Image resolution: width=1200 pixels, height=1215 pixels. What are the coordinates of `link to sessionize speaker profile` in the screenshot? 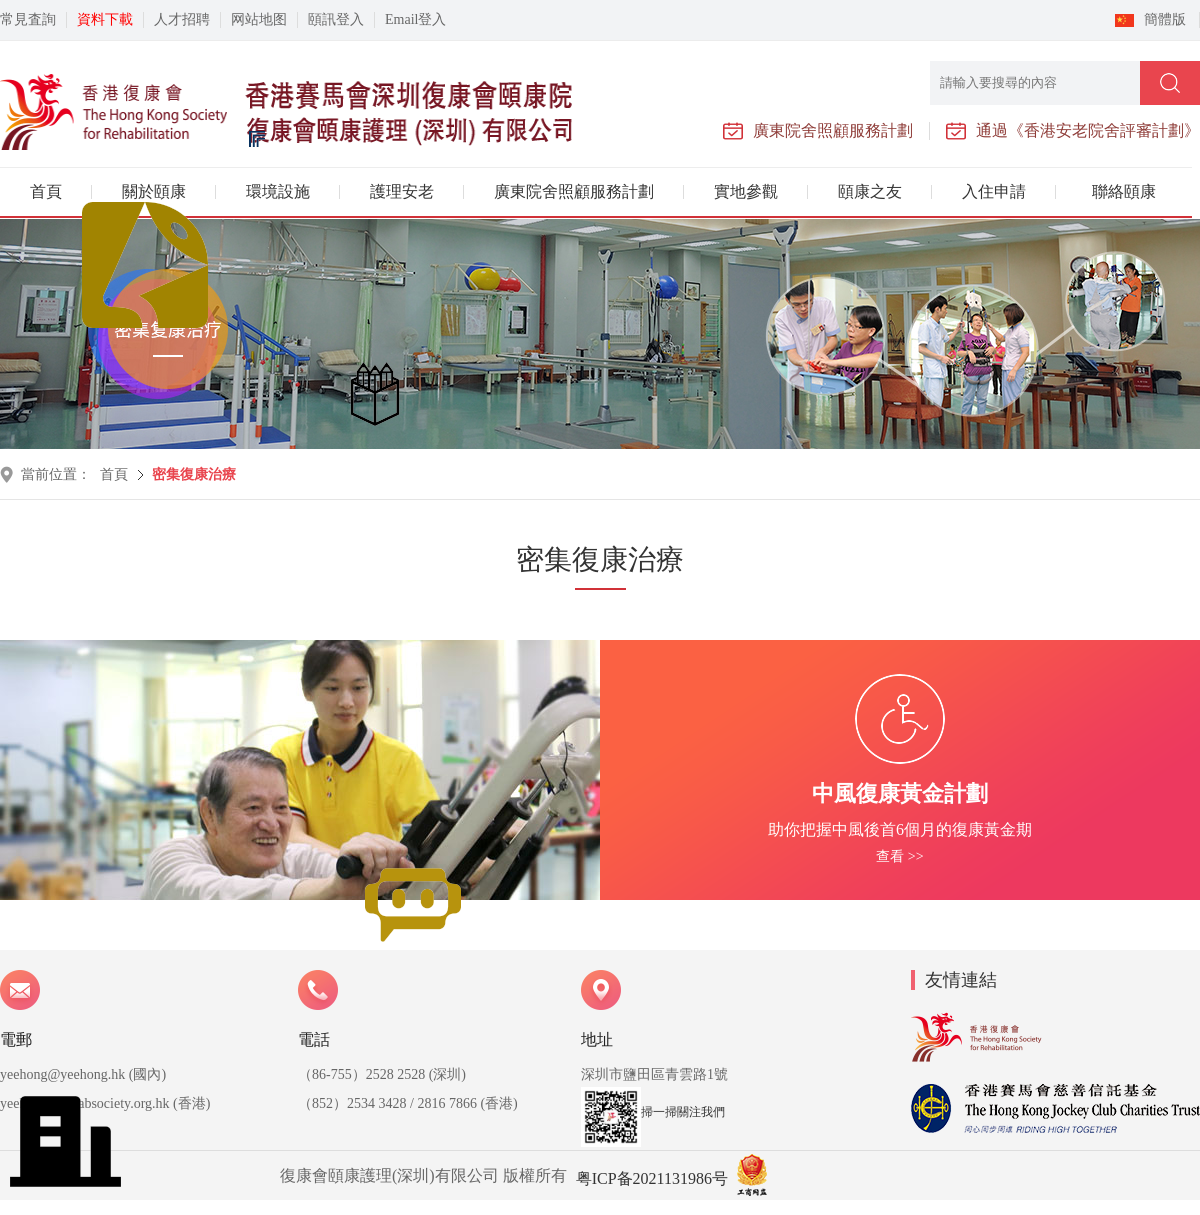 It's located at (145, 265).